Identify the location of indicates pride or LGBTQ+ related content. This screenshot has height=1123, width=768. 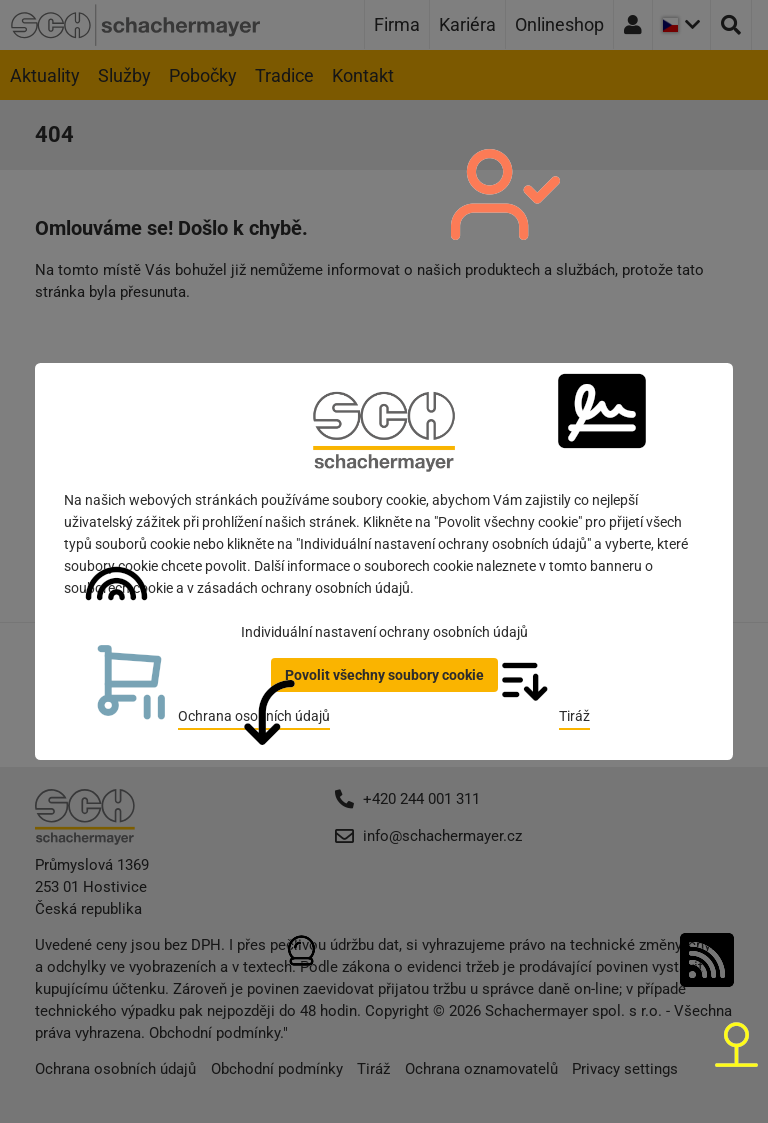
(116, 583).